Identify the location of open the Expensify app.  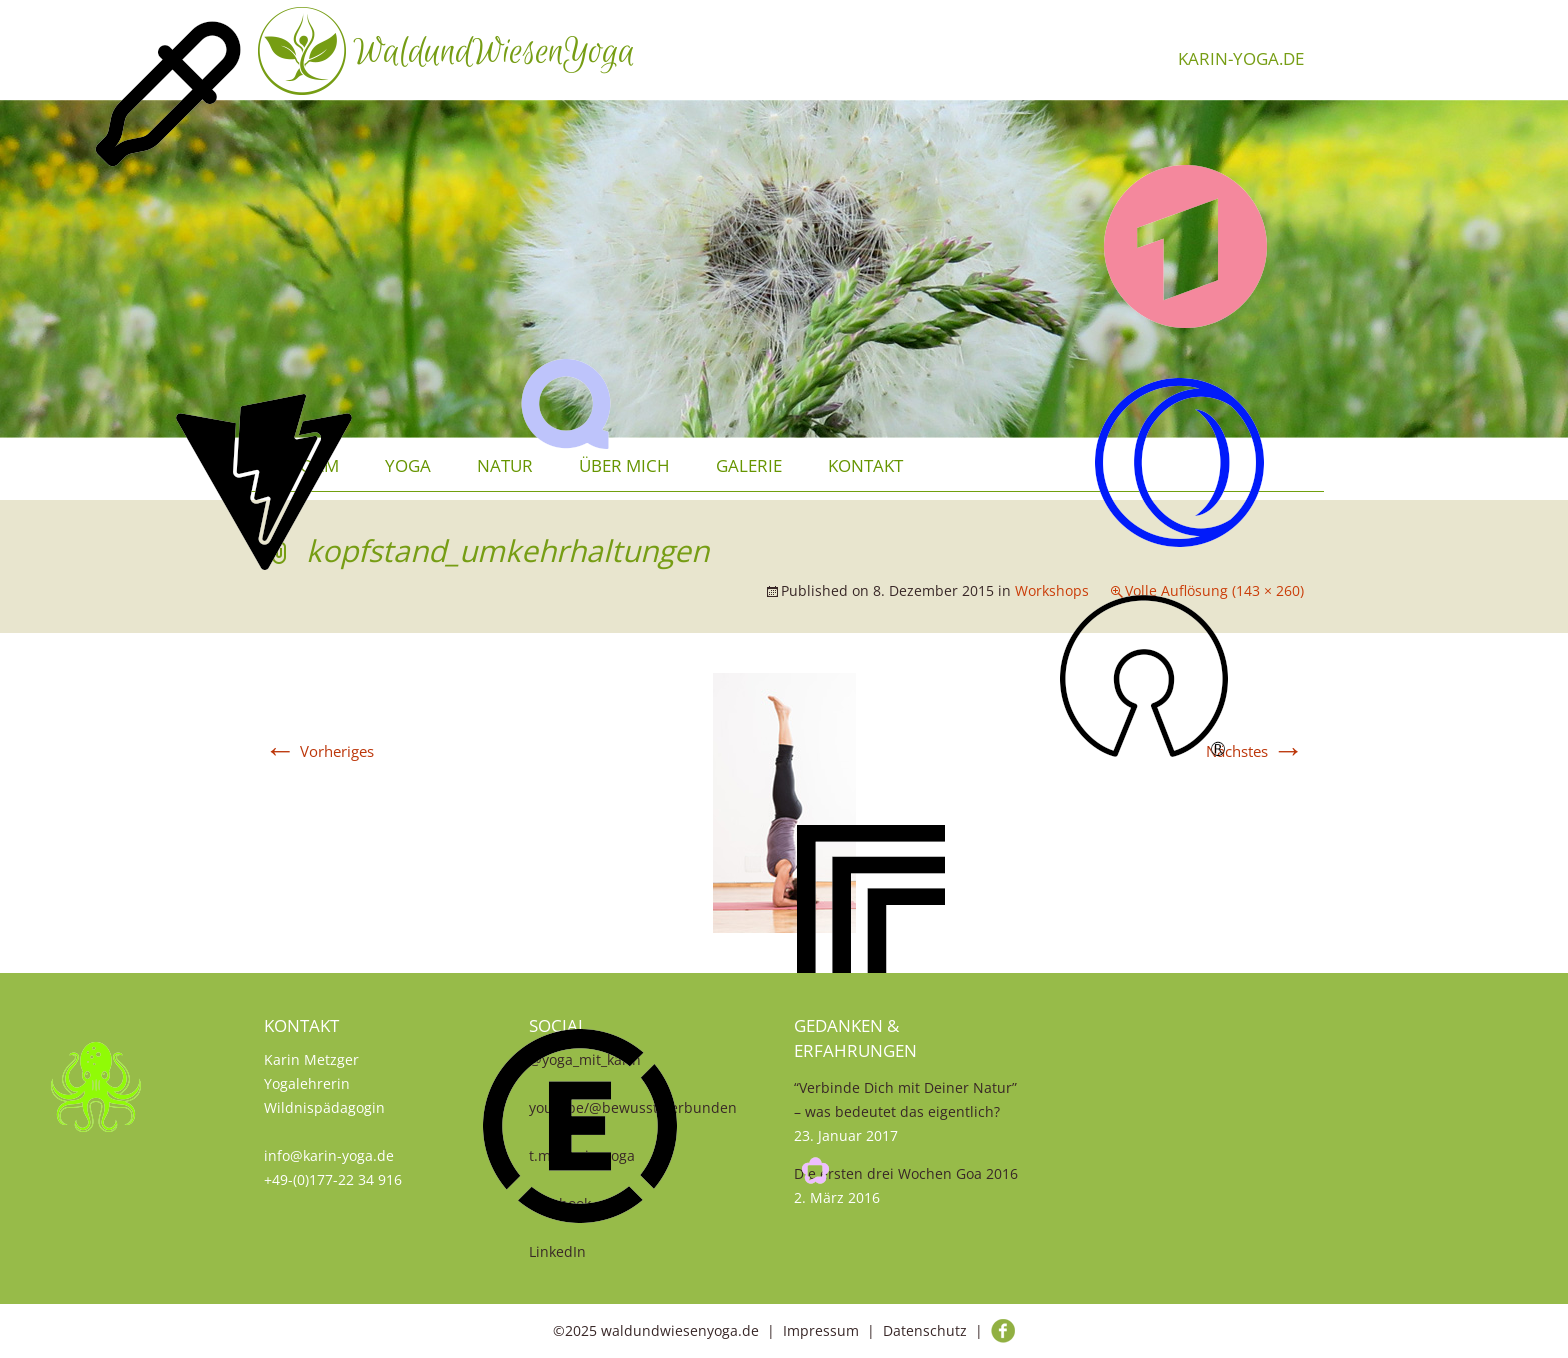
(580, 1126).